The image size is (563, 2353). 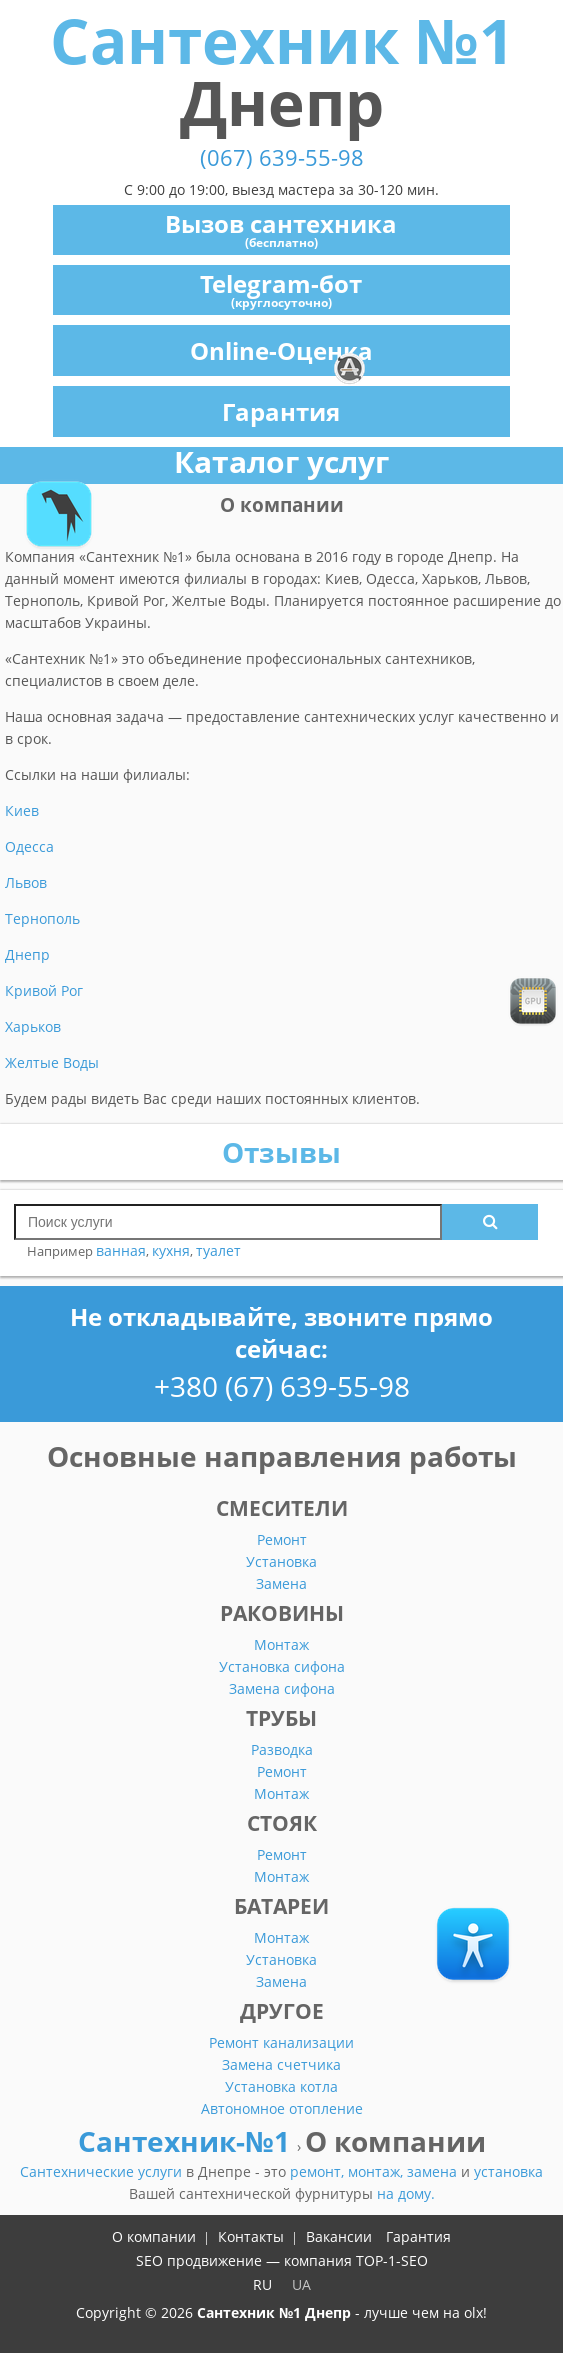 I want to click on launch the Parrot OS application, so click(x=59, y=514).